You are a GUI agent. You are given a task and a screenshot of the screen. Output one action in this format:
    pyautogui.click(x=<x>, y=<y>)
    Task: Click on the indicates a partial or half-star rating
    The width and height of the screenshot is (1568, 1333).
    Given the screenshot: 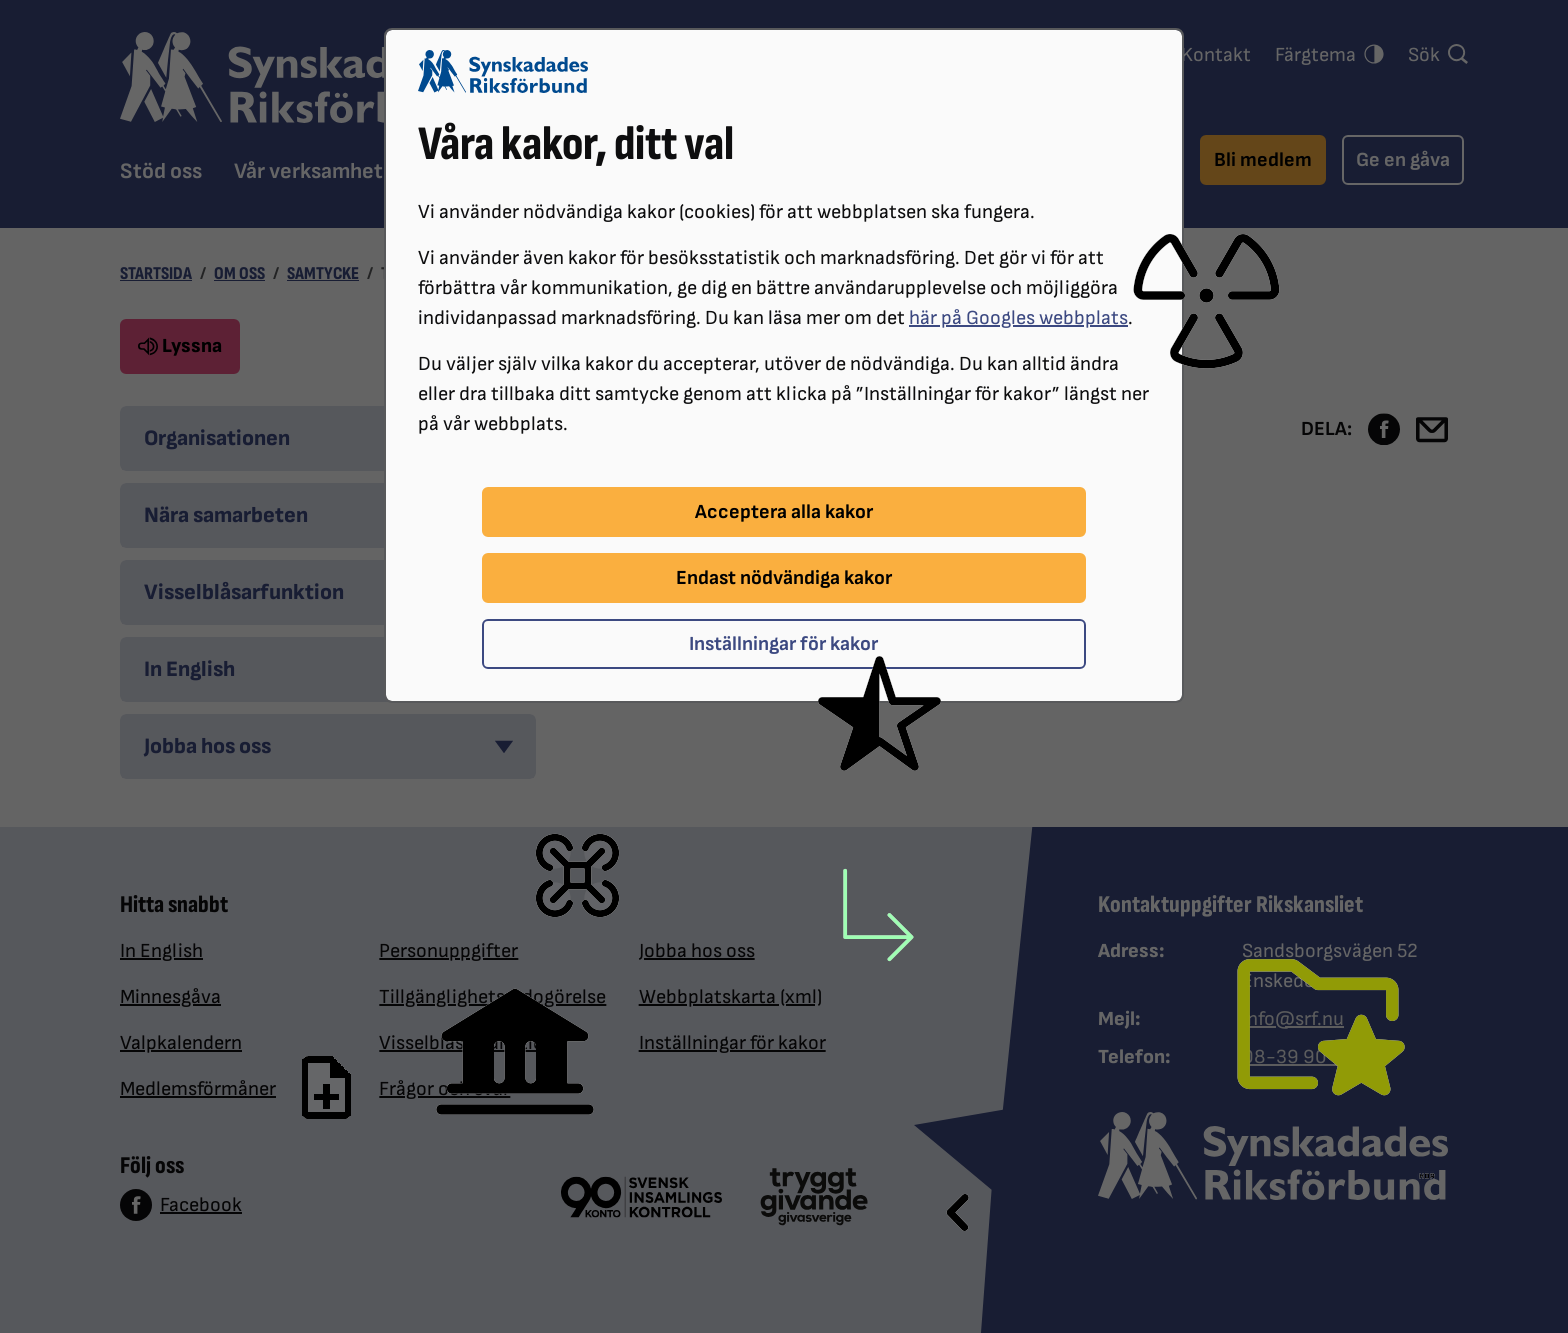 What is the action you would take?
    pyautogui.click(x=879, y=713)
    